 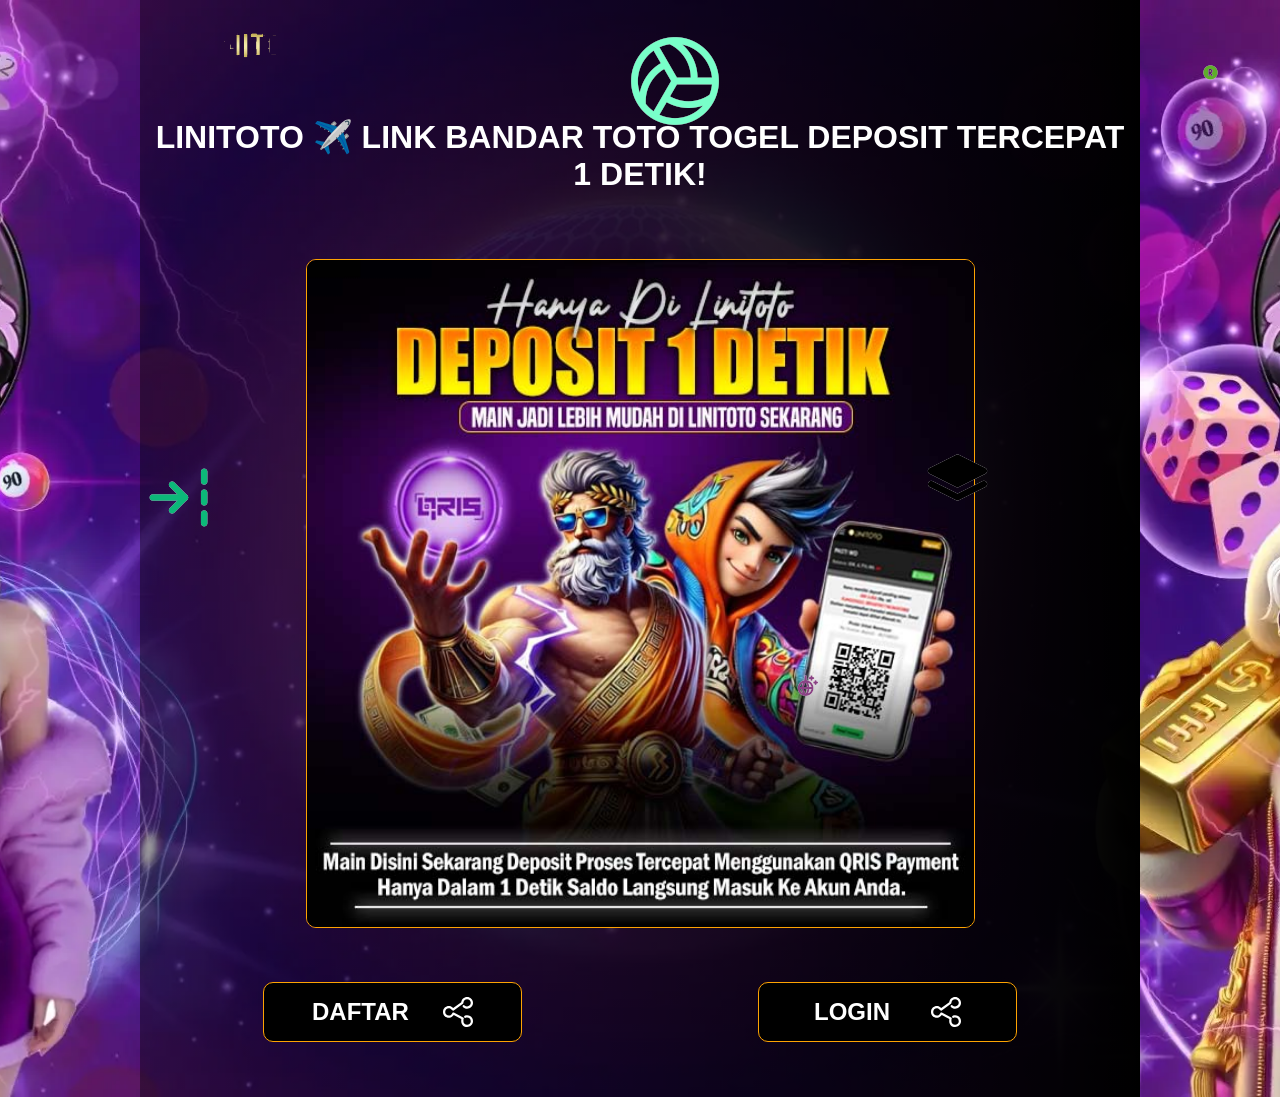 What do you see at coordinates (178, 497) in the screenshot?
I see `move item to the right edge` at bounding box center [178, 497].